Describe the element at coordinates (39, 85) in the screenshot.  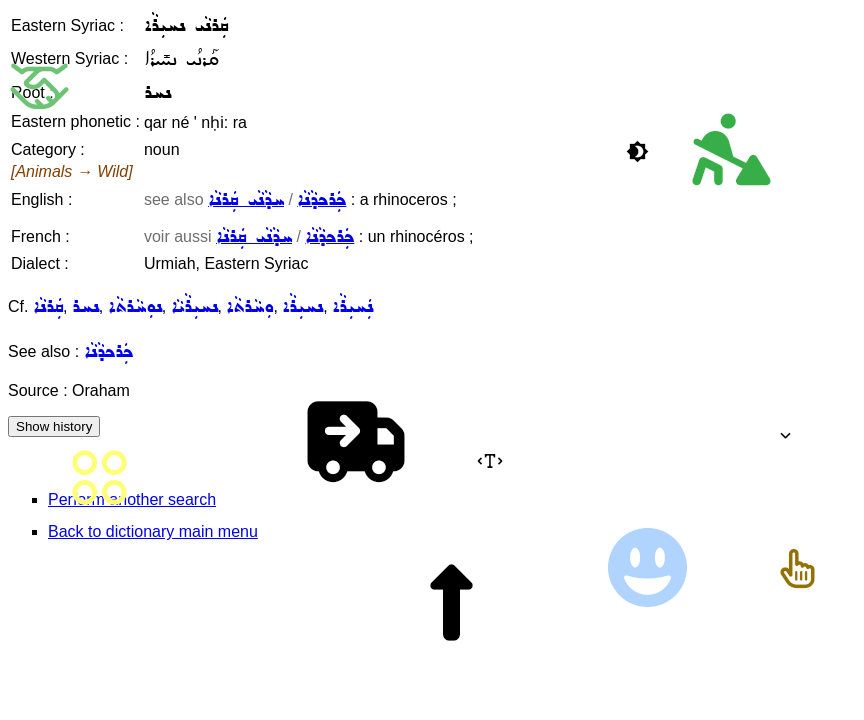
I see `initiate a partnership or collaboration` at that location.